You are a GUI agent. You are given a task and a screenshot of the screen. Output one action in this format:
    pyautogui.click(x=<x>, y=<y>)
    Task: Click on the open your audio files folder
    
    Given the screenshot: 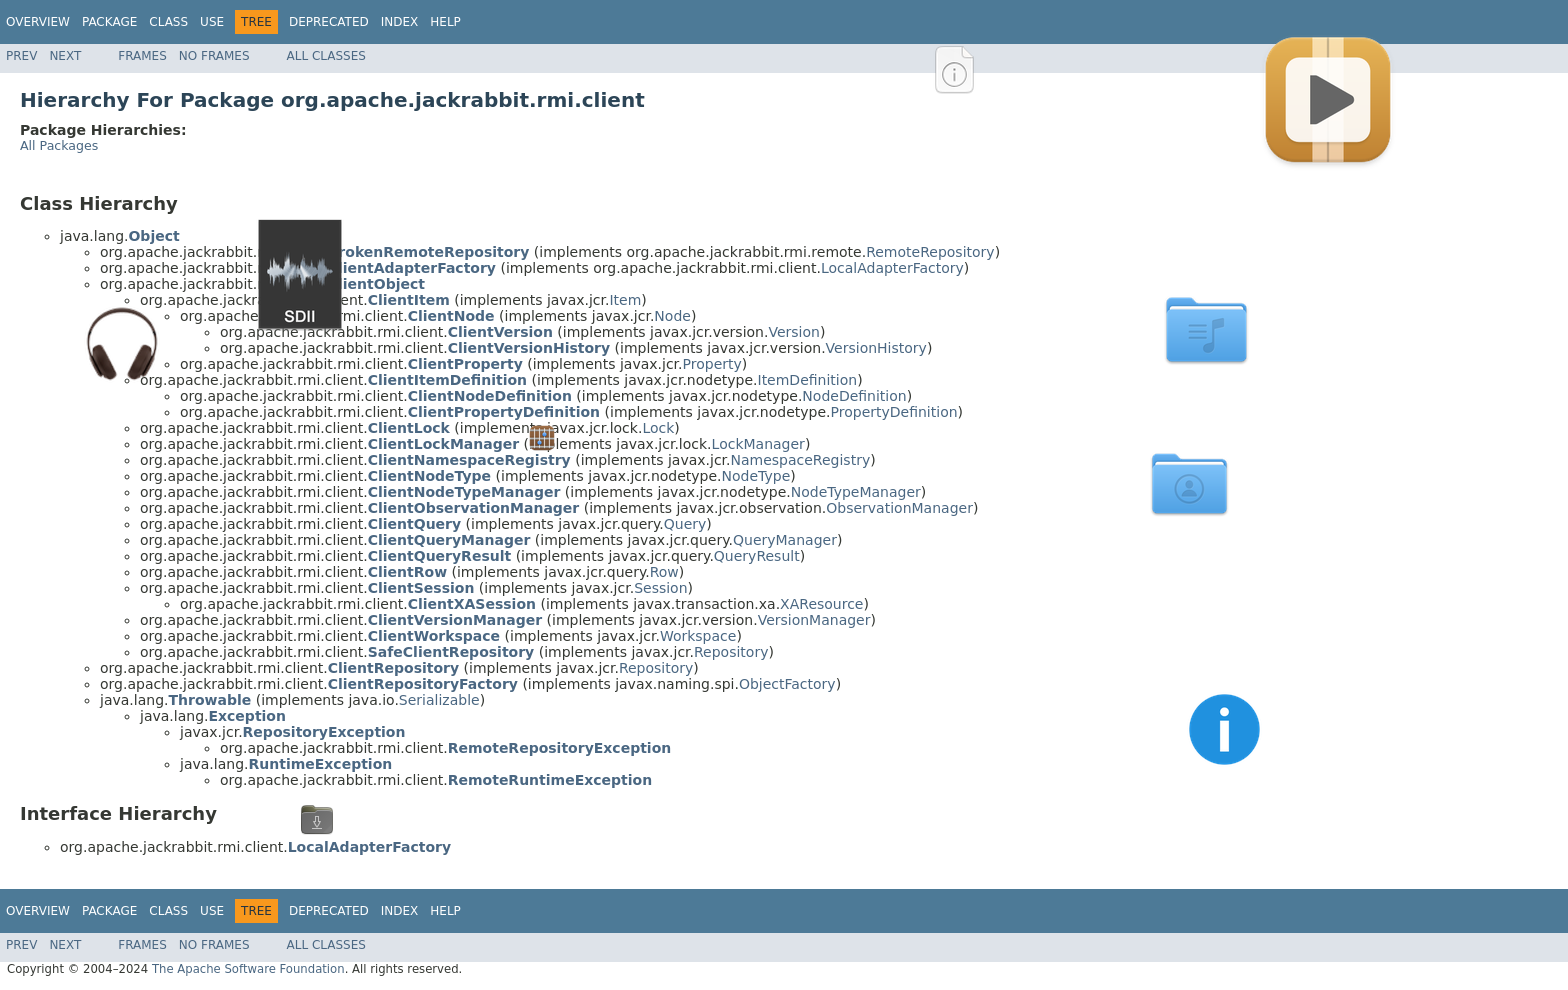 What is the action you would take?
    pyautogui.click(x=1206, y=329)
    